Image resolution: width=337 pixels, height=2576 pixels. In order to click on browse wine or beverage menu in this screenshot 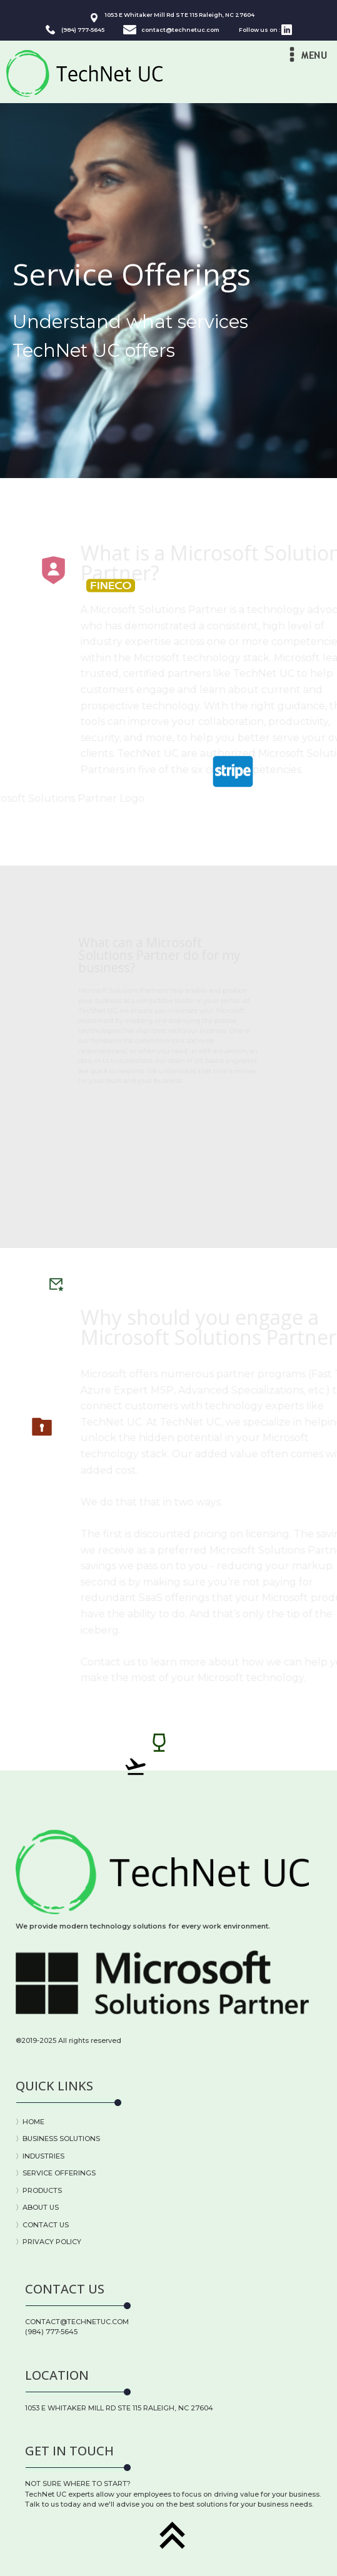, I will do `click(159, 1742)`.